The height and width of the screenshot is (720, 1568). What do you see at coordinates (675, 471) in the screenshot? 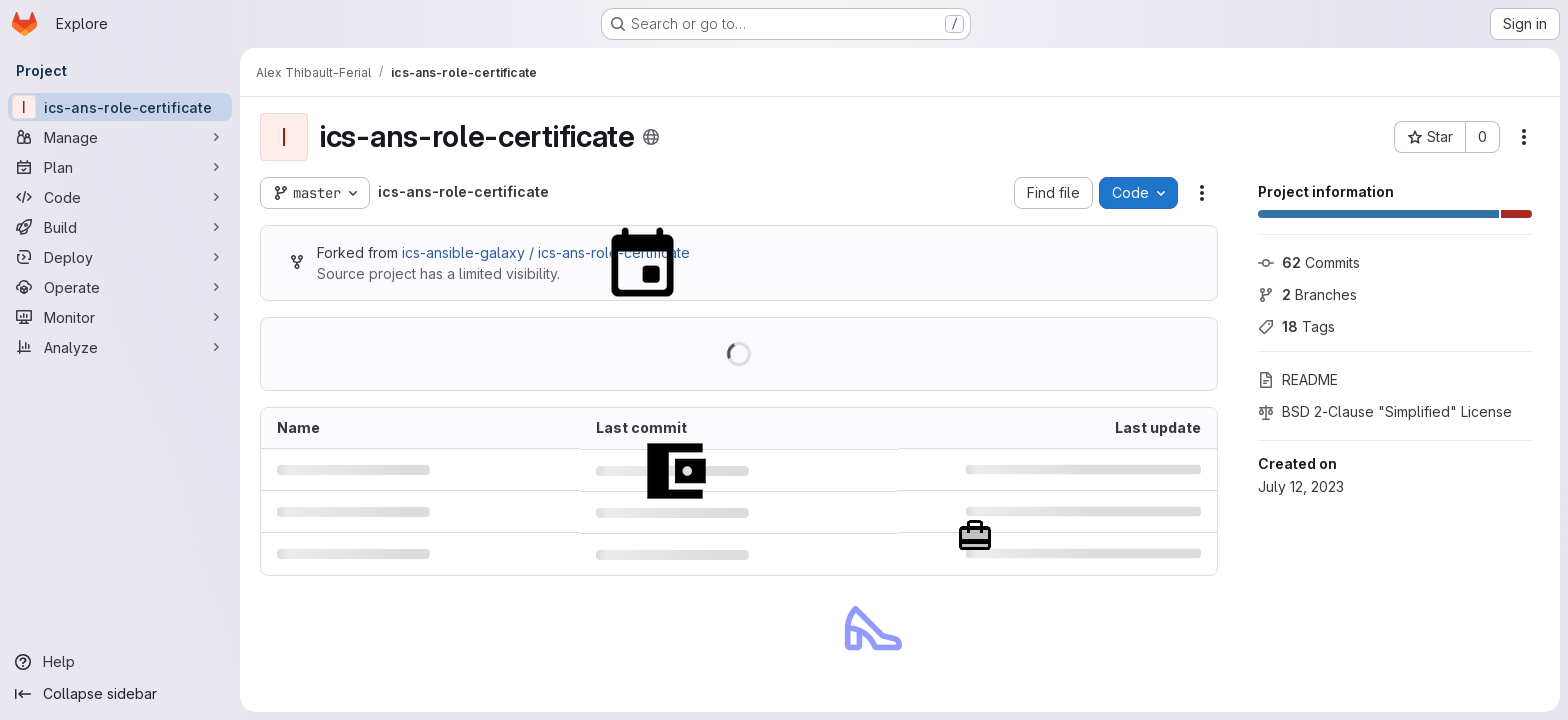
I see `access your digital wallet` at bounding box center [675, 471].